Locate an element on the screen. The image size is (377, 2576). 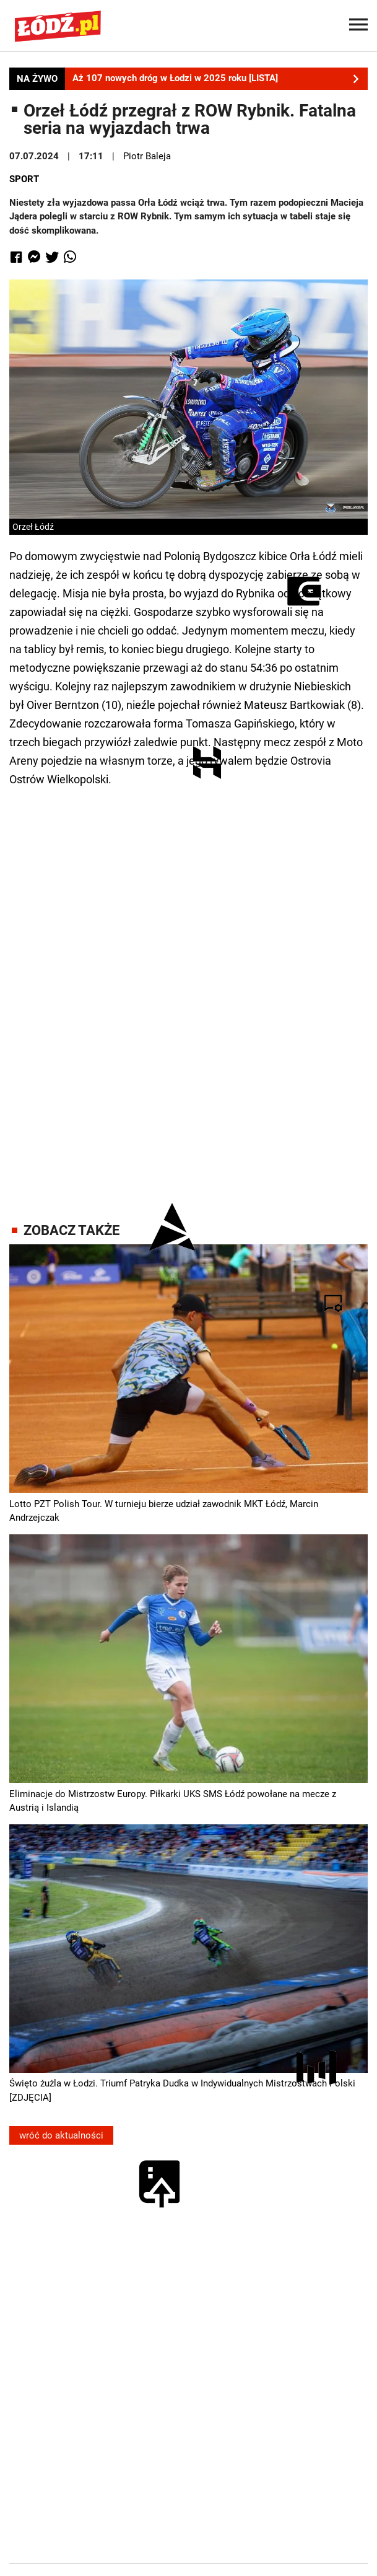
access your wallet or payment methods is located at coordinates (303, 591).